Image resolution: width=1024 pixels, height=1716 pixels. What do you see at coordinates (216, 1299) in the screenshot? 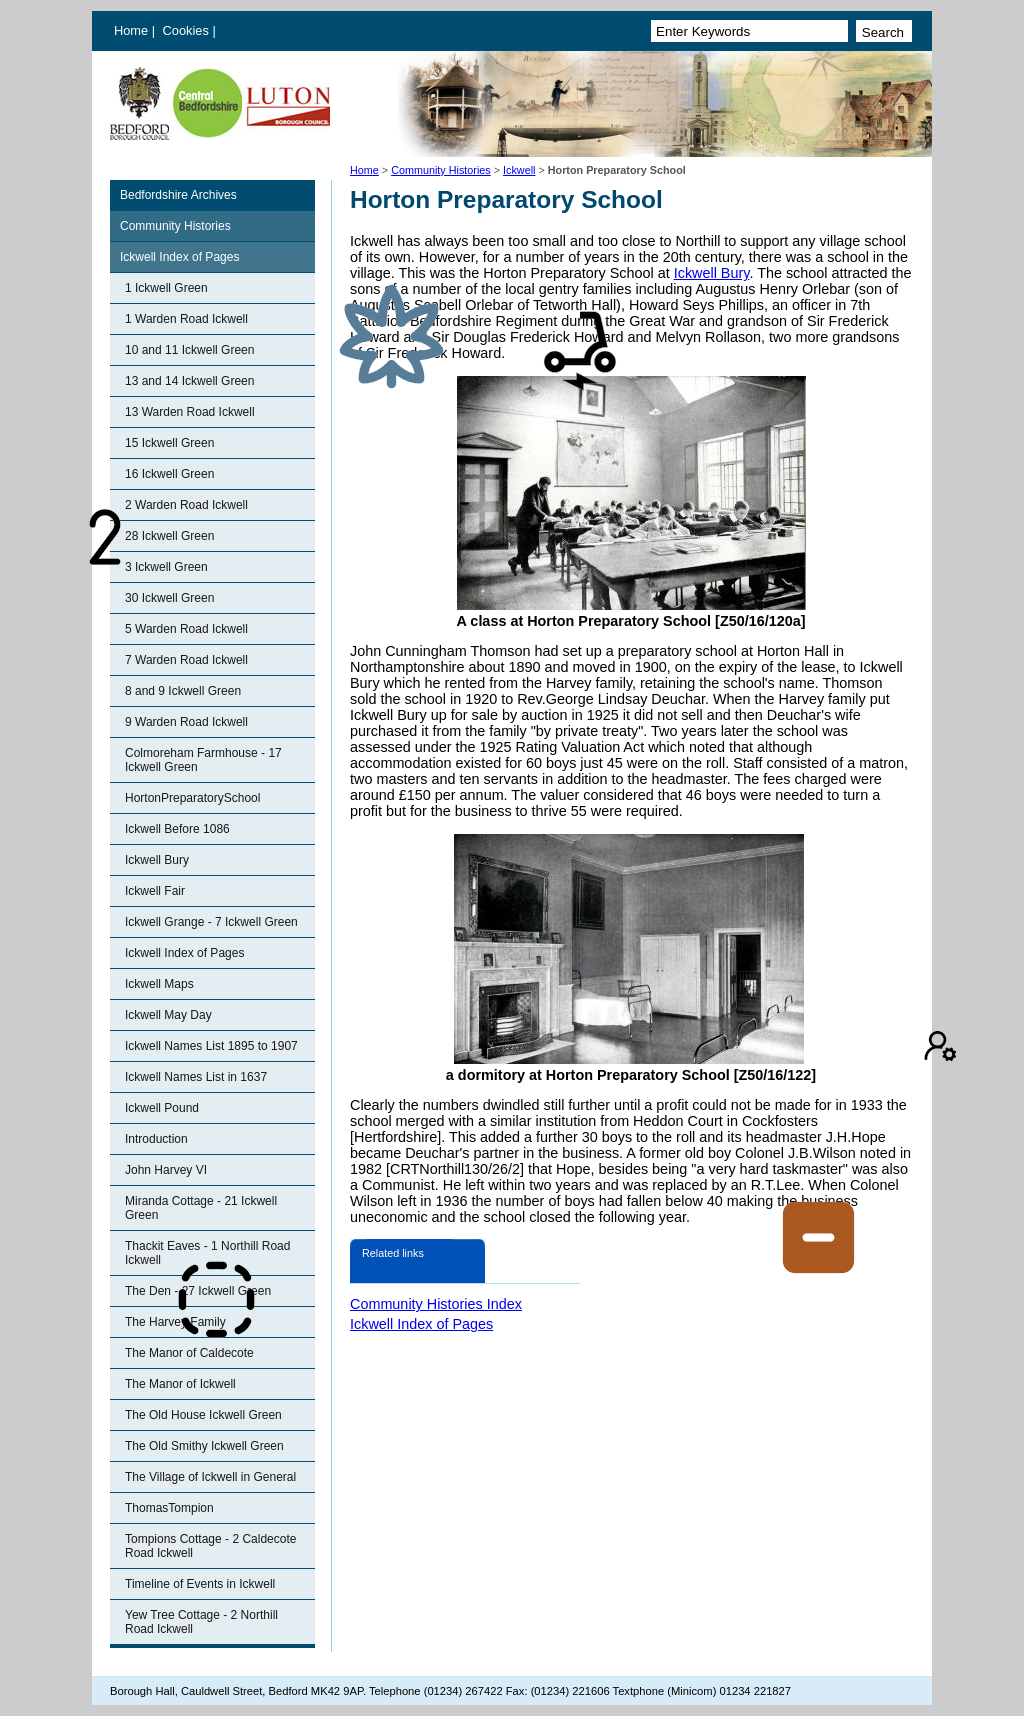
I see `select or crop area with rounded corners` at bounding box center [216, 1299].